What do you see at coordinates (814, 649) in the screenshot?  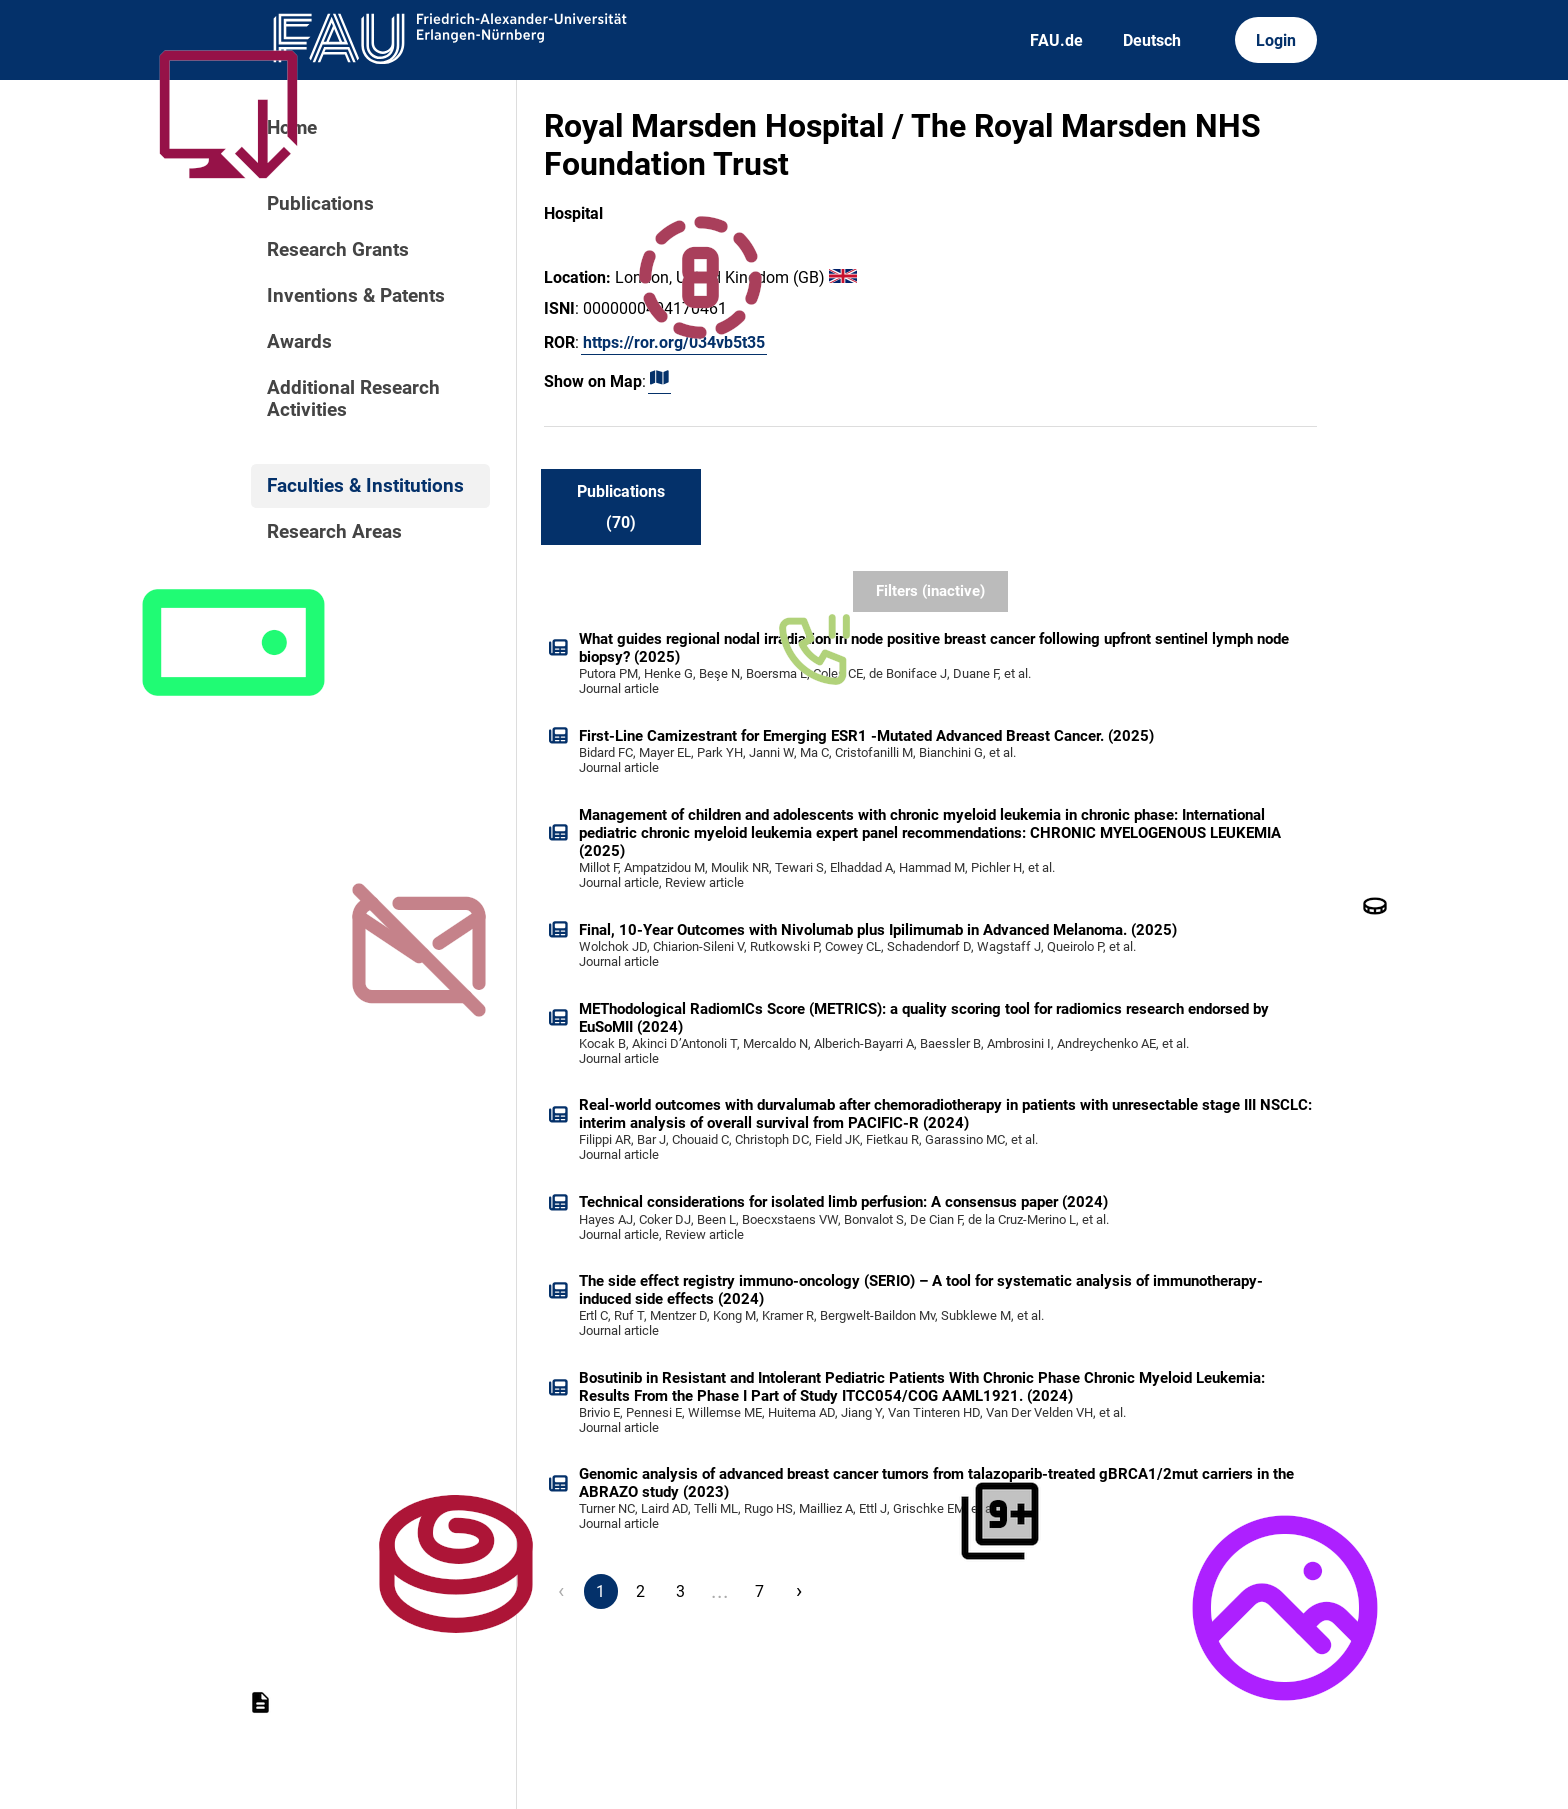 I see `pause an active phone call` at bounding box center [814, 649].